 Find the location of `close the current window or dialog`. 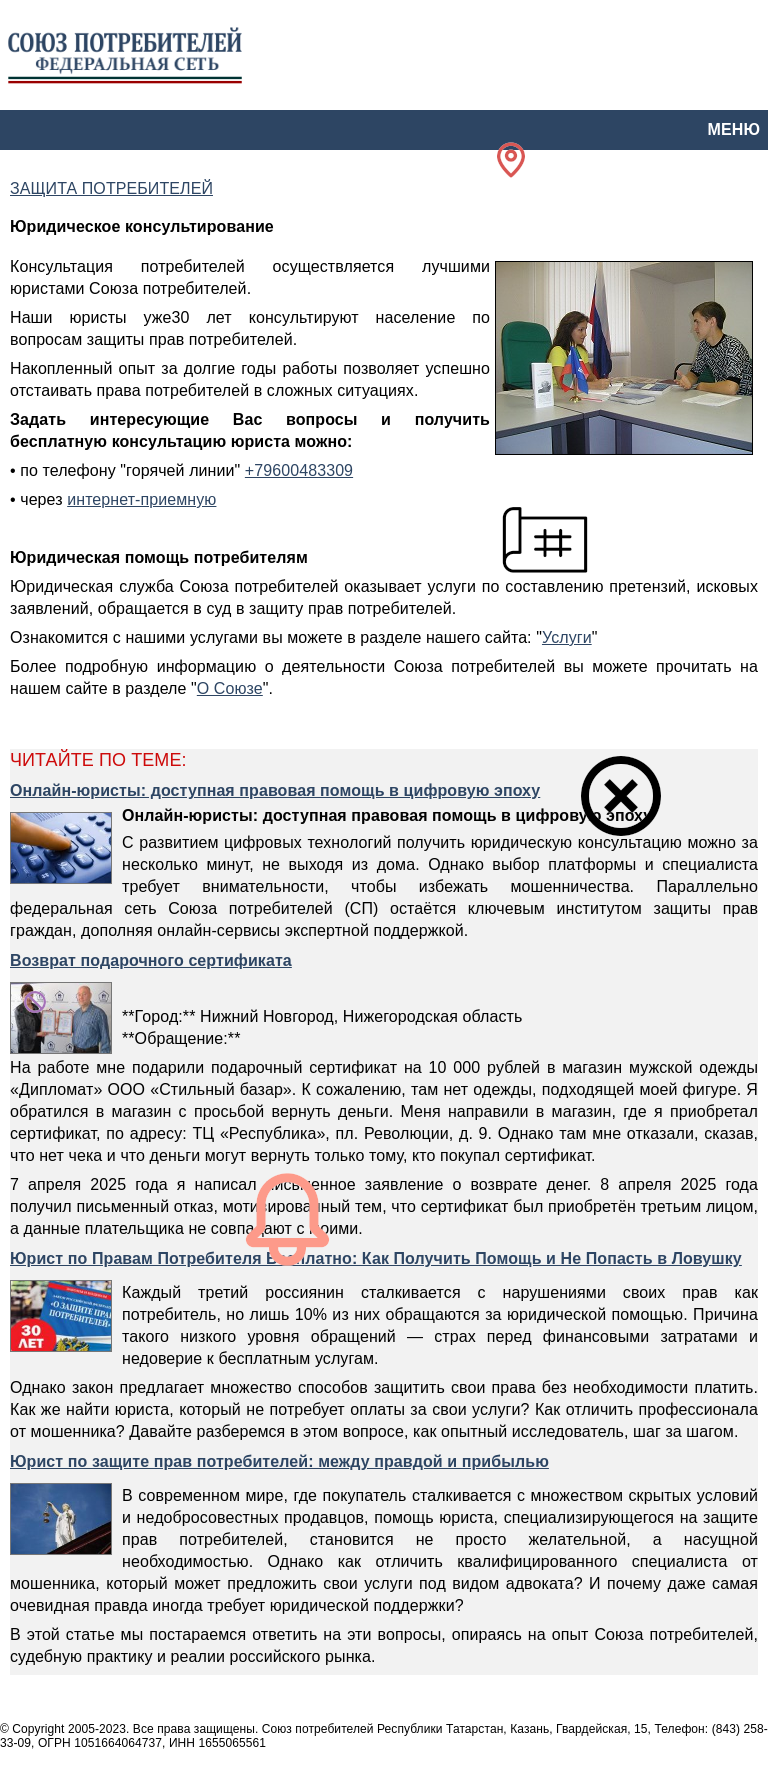

close the current window or dialog is located at coordinates (621, 796).